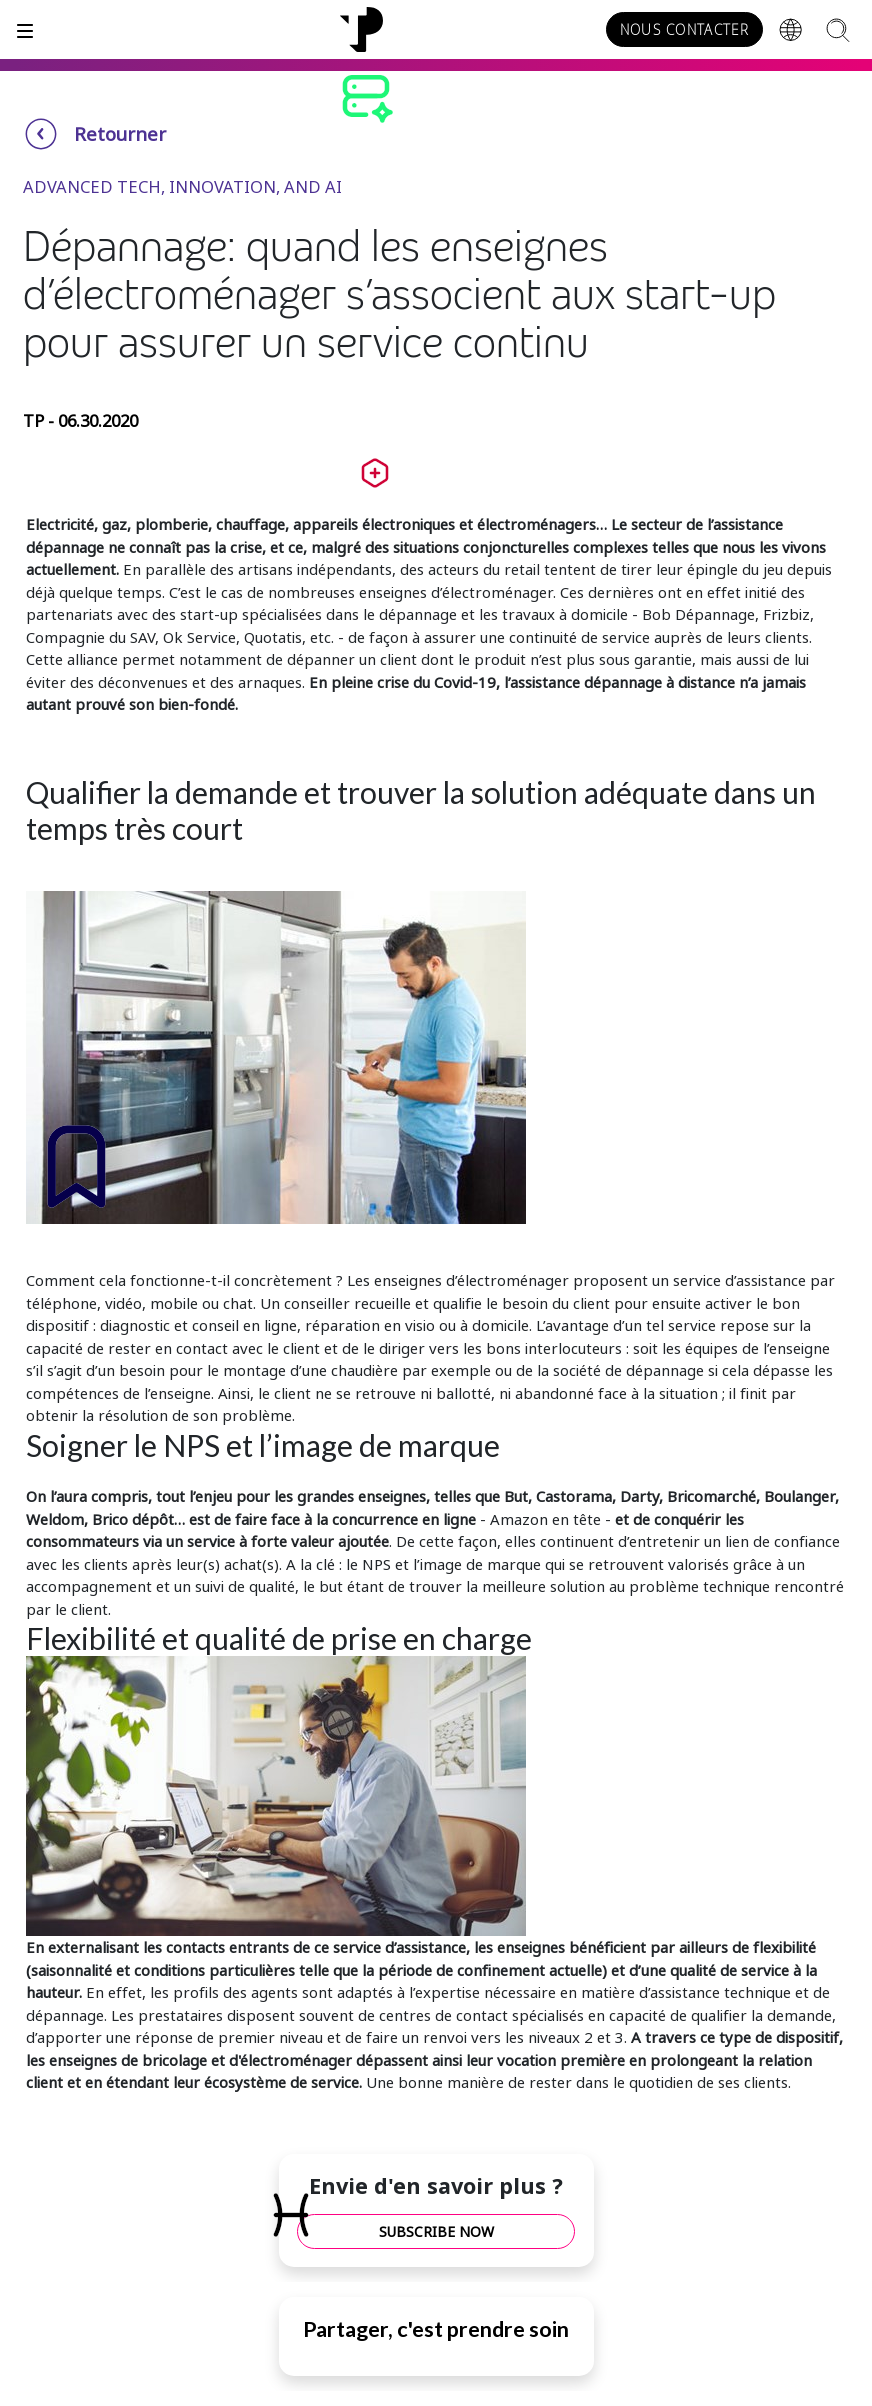  I want to click on access AI-powered server features, so click(366, 96).